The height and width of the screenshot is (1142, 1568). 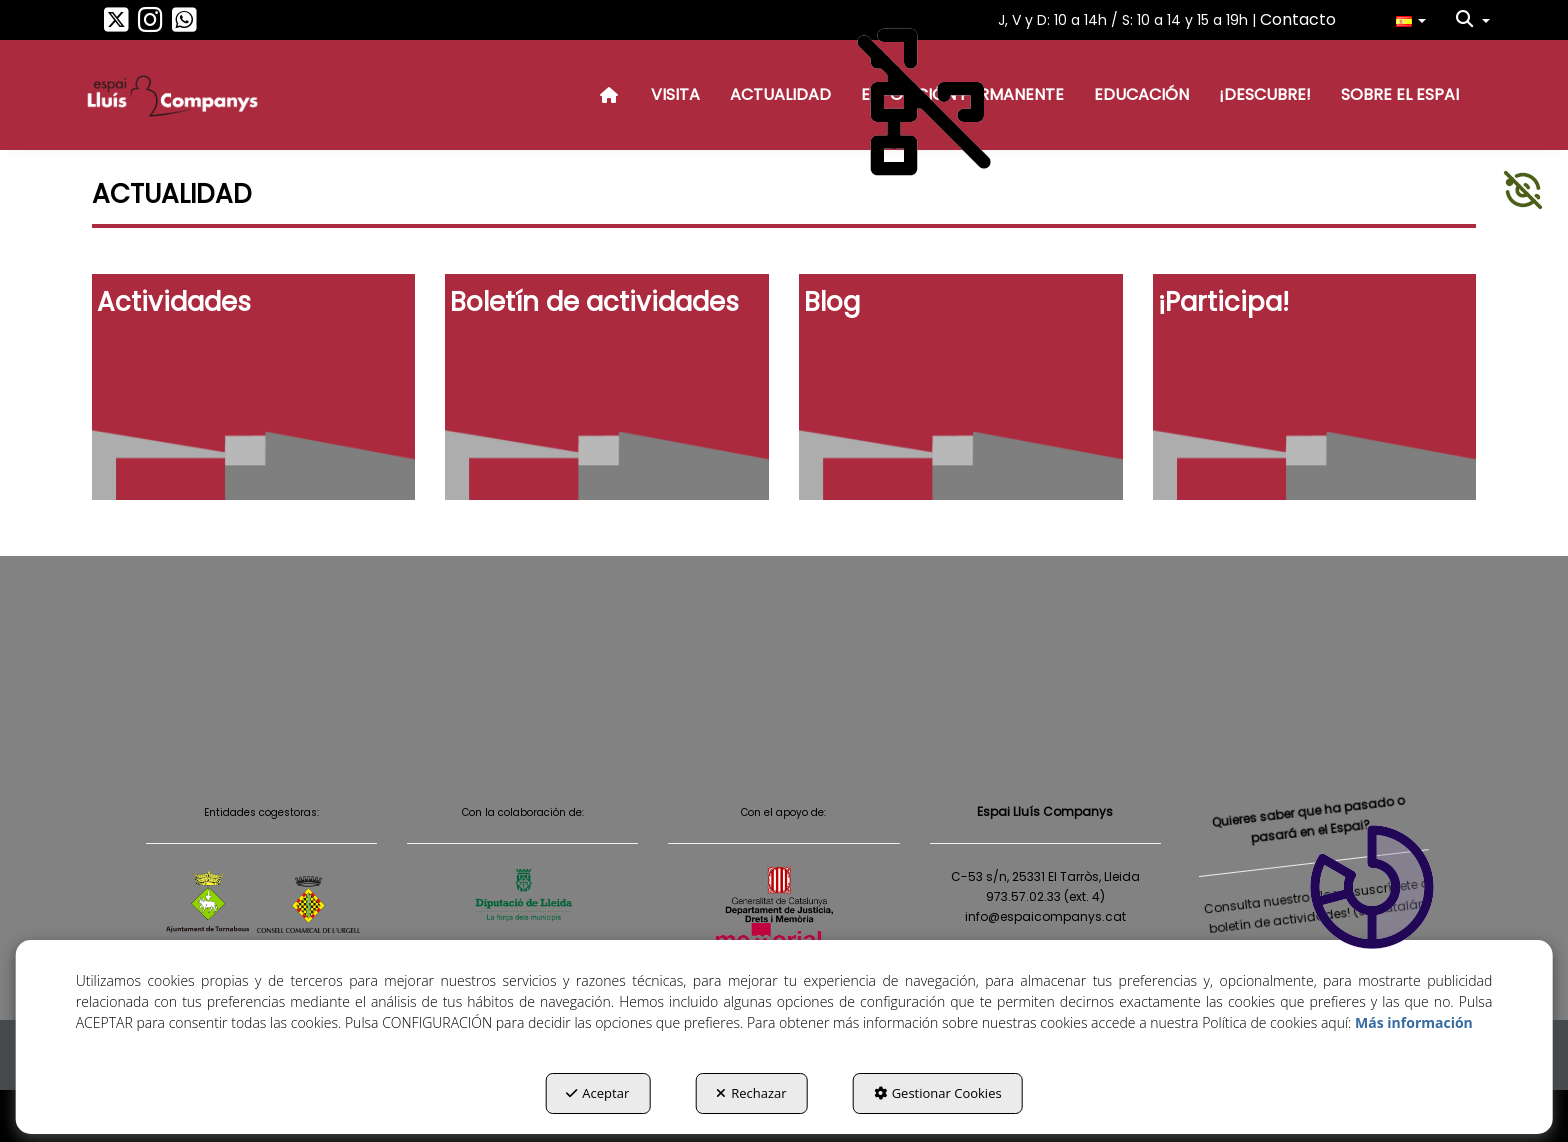 What do you see at coordinates (924, 102) in the screenshot?
I see `disable schema or data structure view` at bounding box center [924, 102].